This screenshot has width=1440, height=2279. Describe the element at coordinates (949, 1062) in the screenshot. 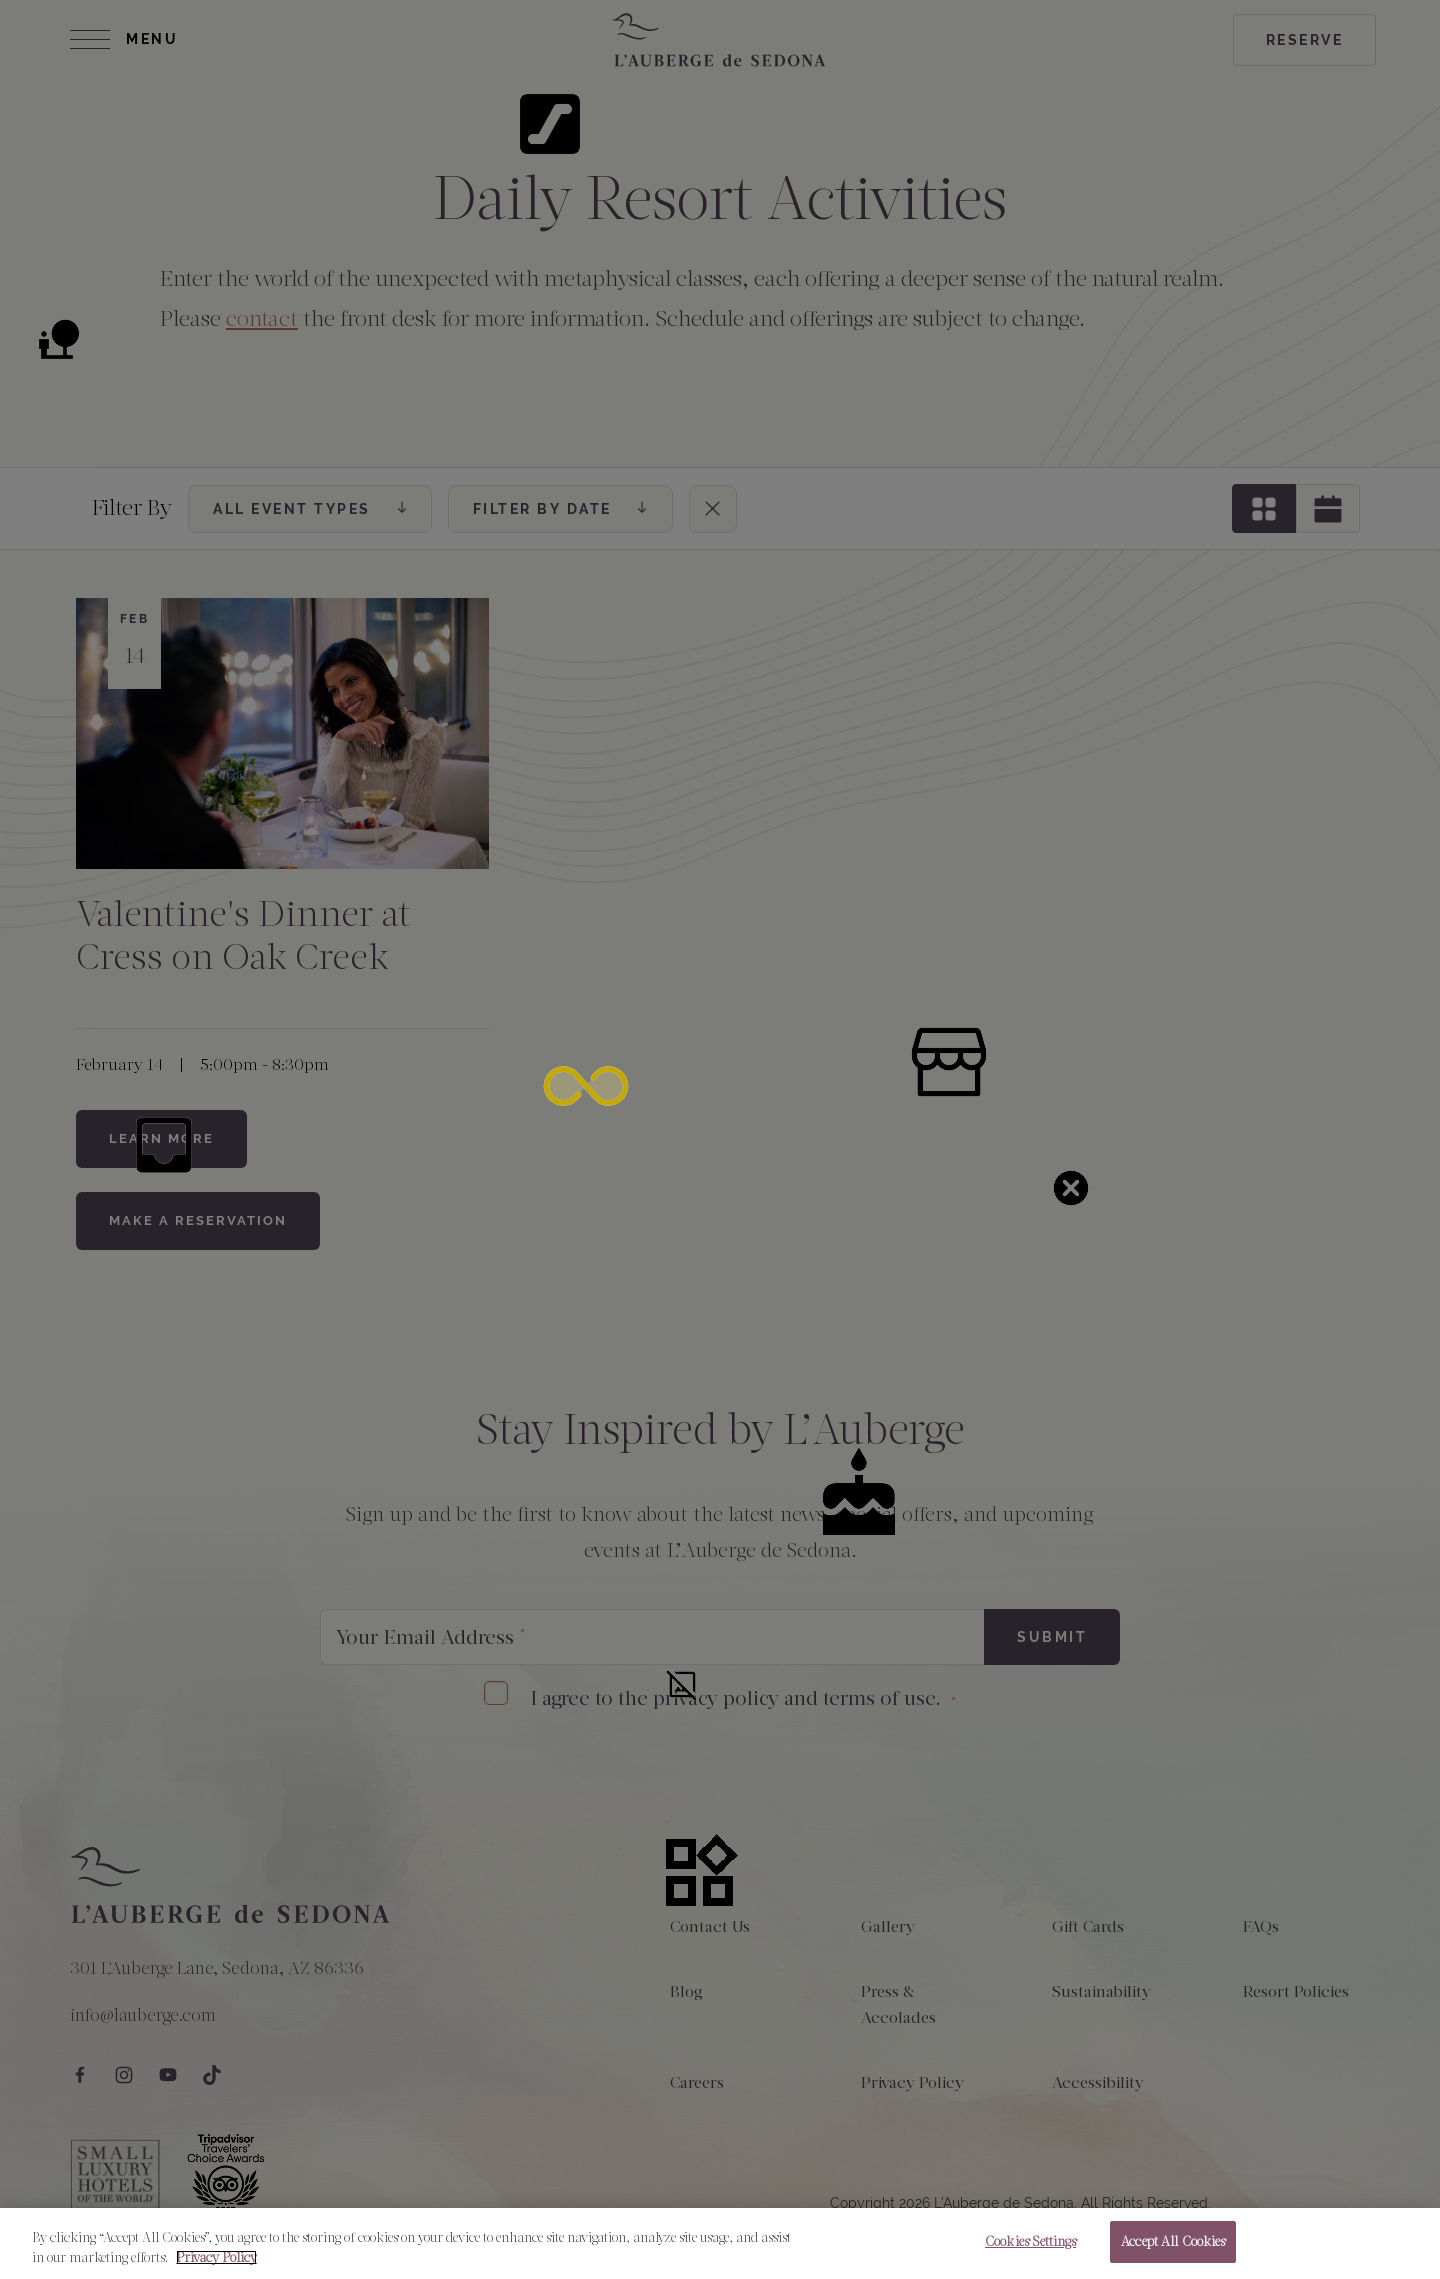

I see `access the online store or marketplace` at that location.